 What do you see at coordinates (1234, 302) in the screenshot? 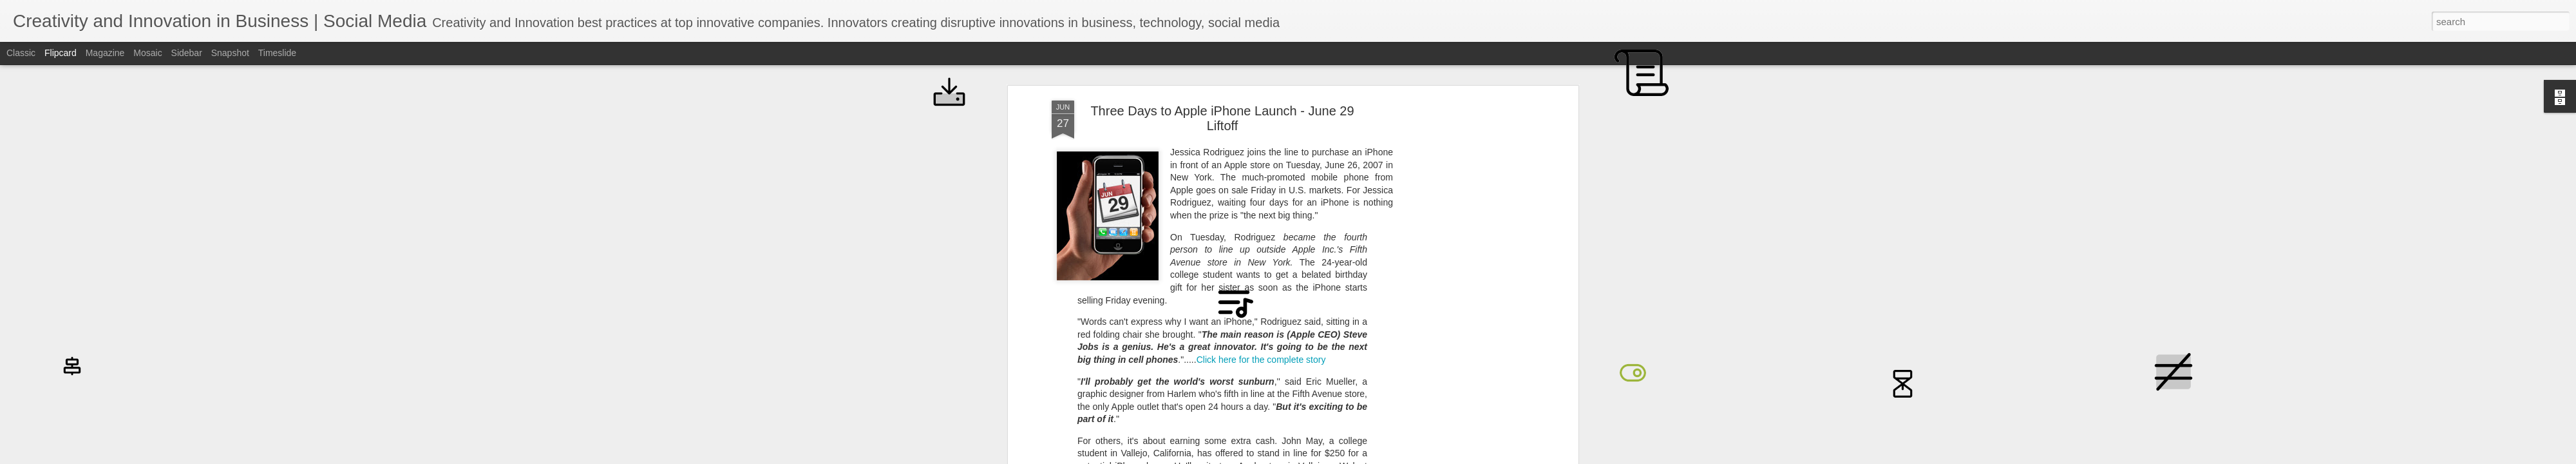
I see `view your playlist` at bounding box center [1234, 302].